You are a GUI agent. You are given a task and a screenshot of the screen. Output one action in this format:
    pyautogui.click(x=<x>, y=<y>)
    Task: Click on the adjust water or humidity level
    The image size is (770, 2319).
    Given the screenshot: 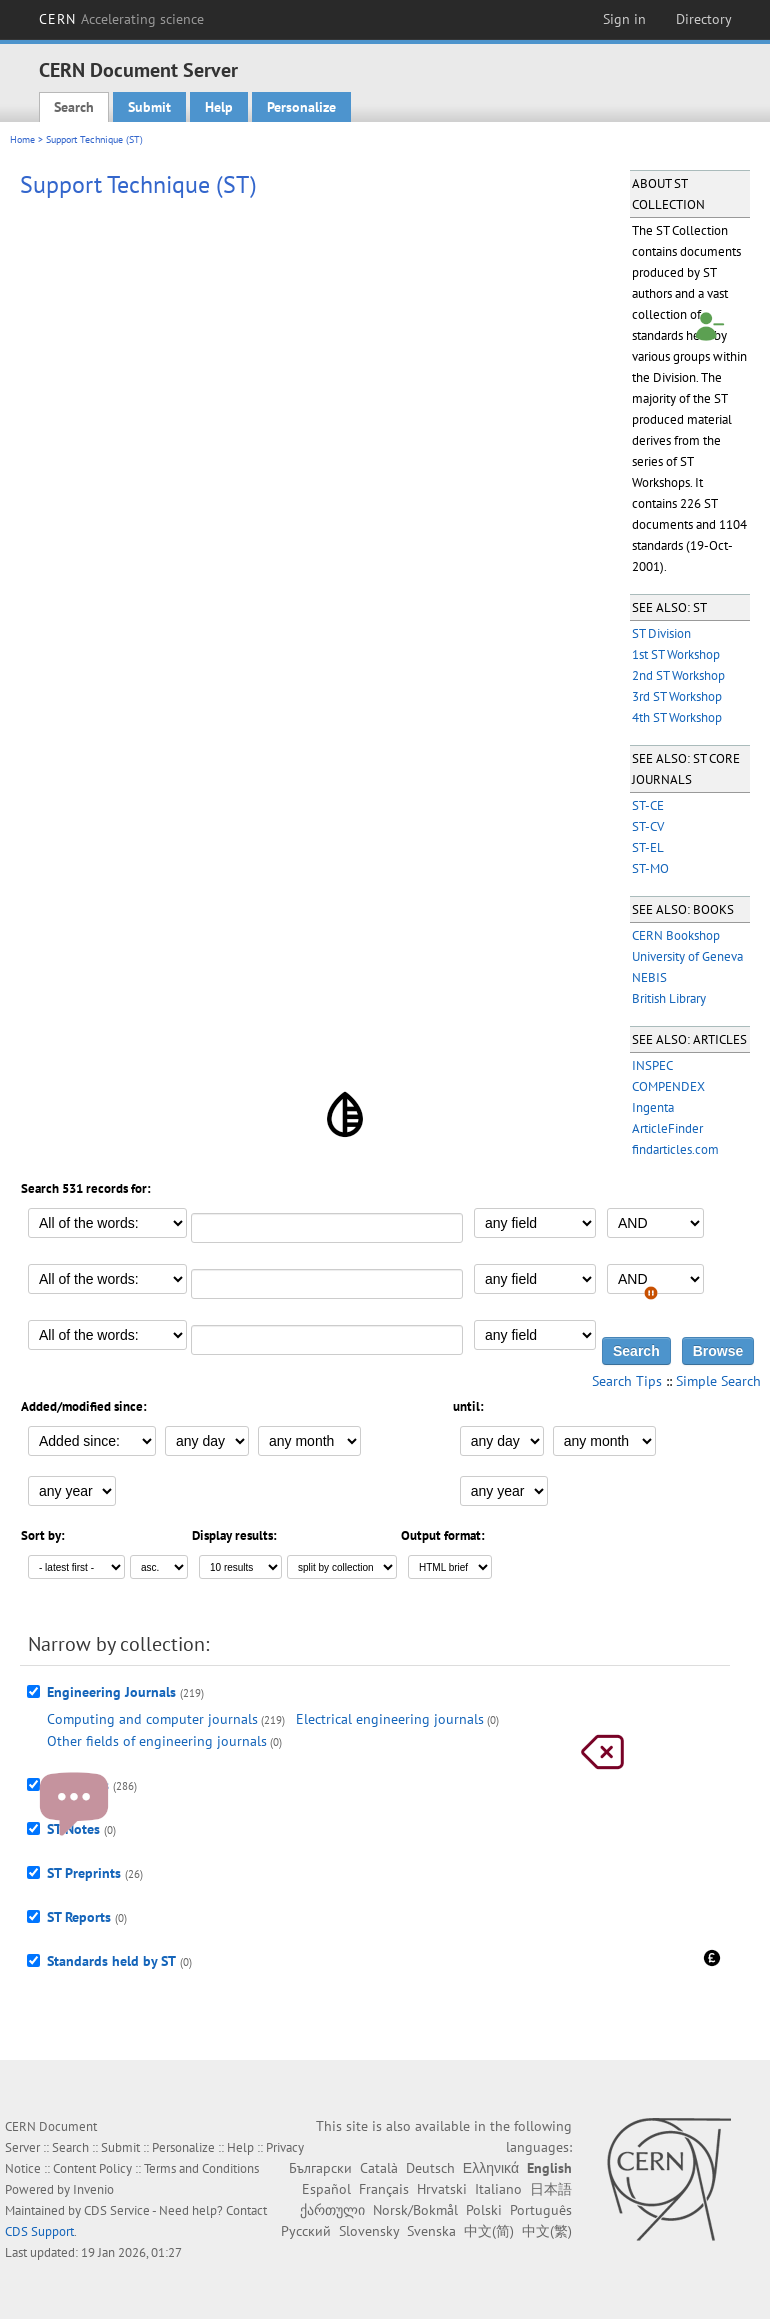 What is the action you would take?
    pyautogui.click(x=345, y=1116)
    